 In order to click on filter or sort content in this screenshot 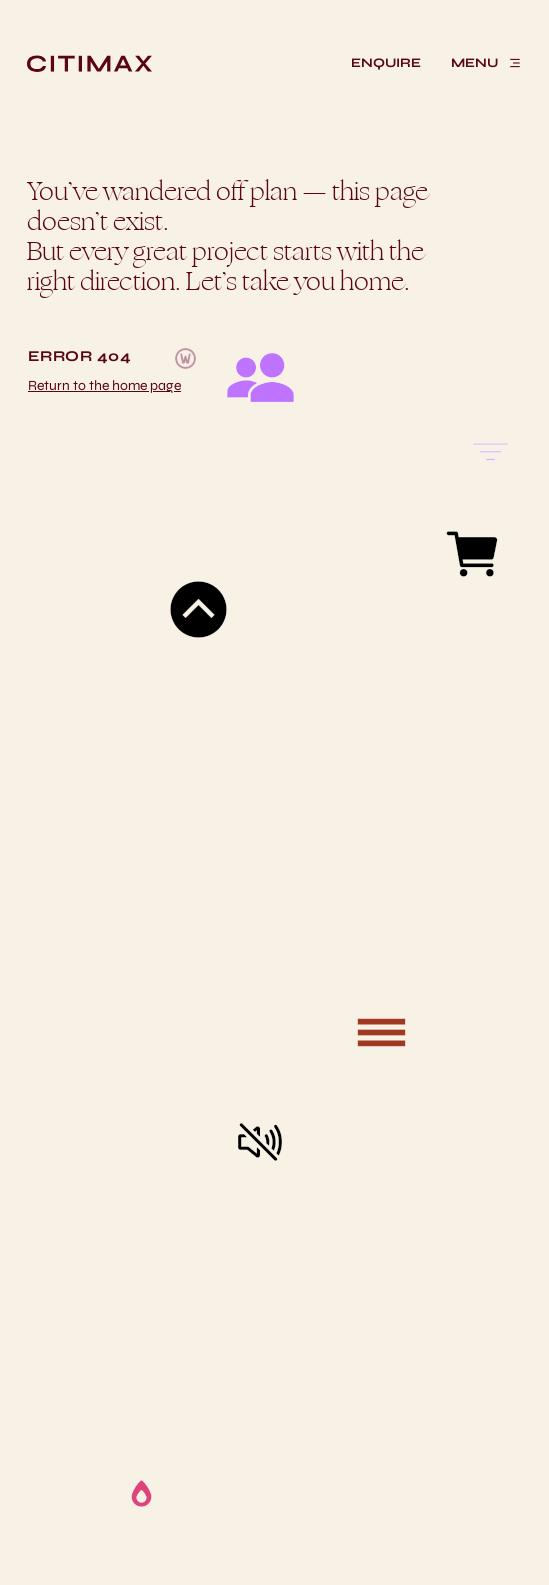, I will do `click(490, 450)`.